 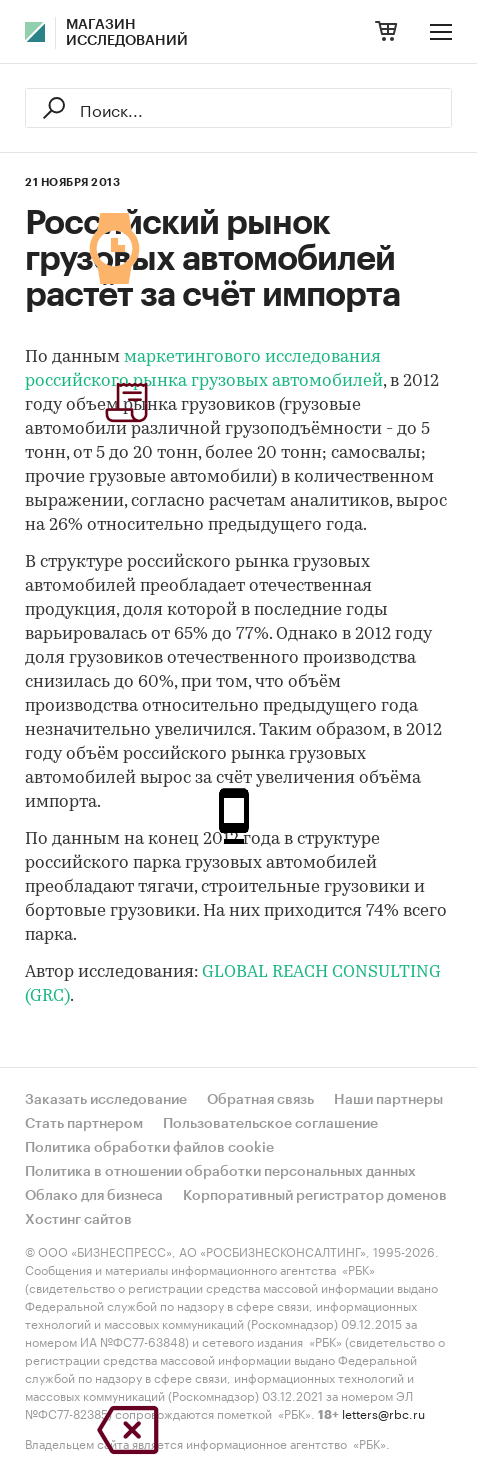 I want to click on view time or clock settings, so click(x=114, y=248).